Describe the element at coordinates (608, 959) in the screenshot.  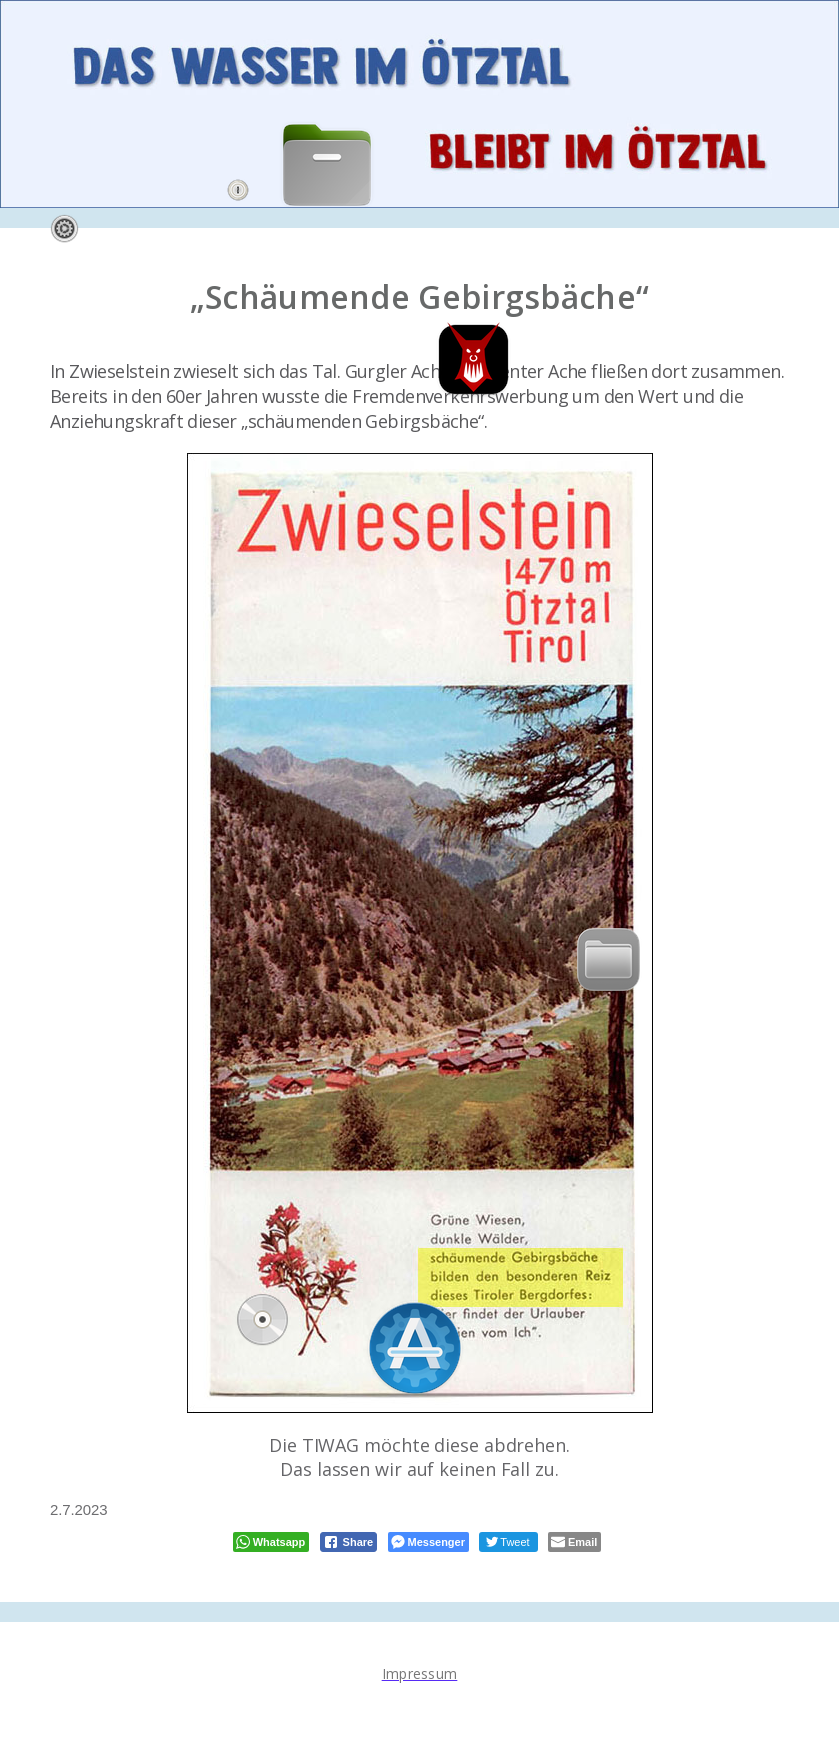
I see `open the files app to browse documents` at that location.